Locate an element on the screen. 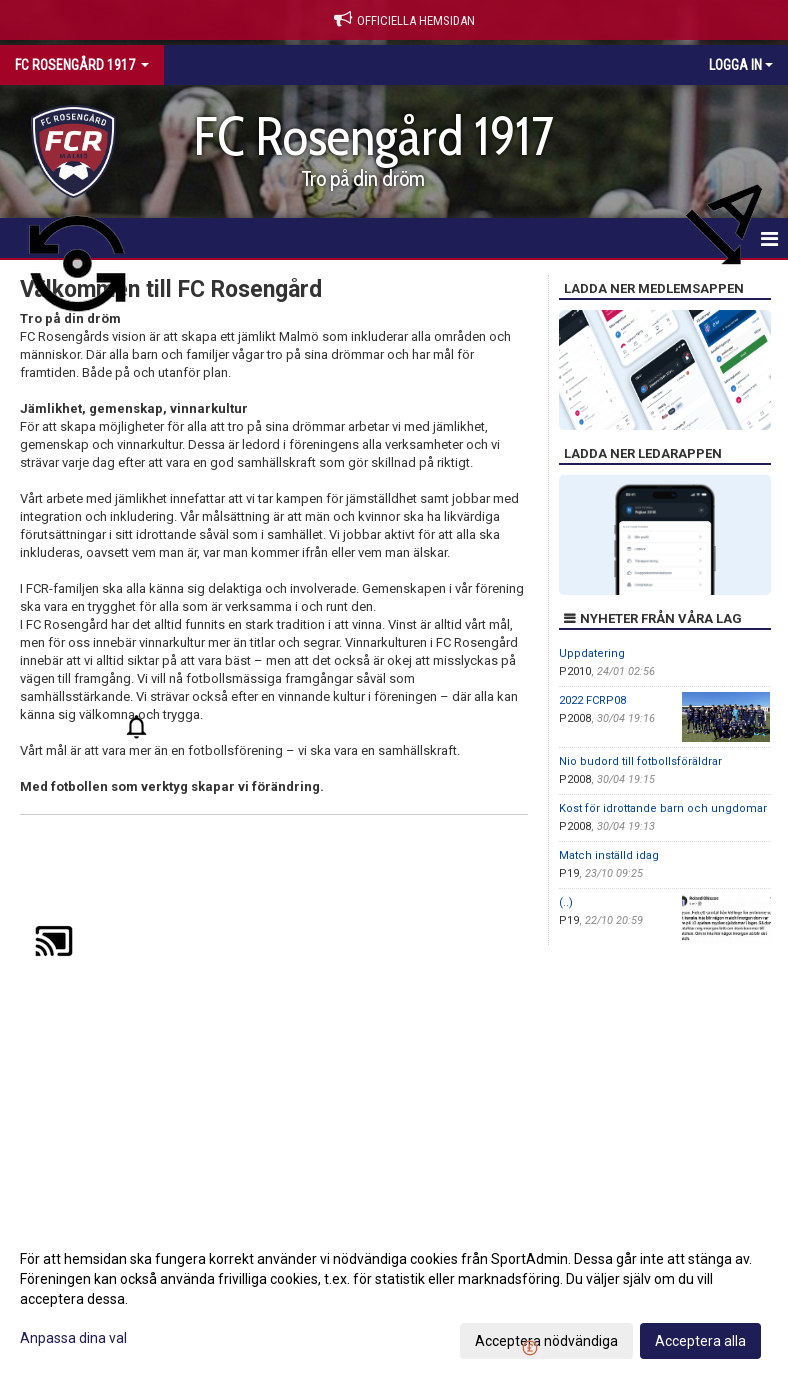  view balance in british pounds is located at coordinates (530, 1348).